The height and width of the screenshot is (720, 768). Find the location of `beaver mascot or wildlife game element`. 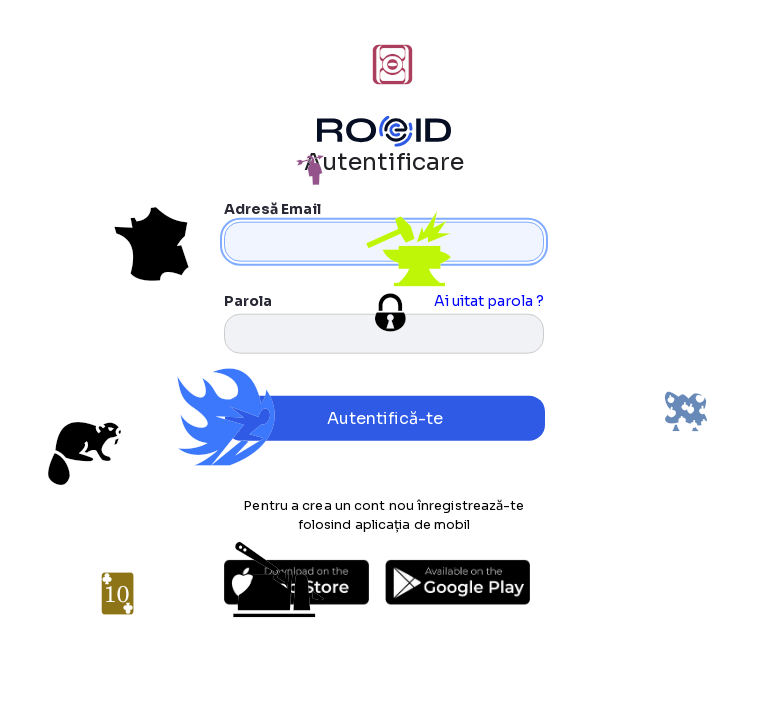

beaver mascot or wildlife game element is located at coordinates (84, 453).